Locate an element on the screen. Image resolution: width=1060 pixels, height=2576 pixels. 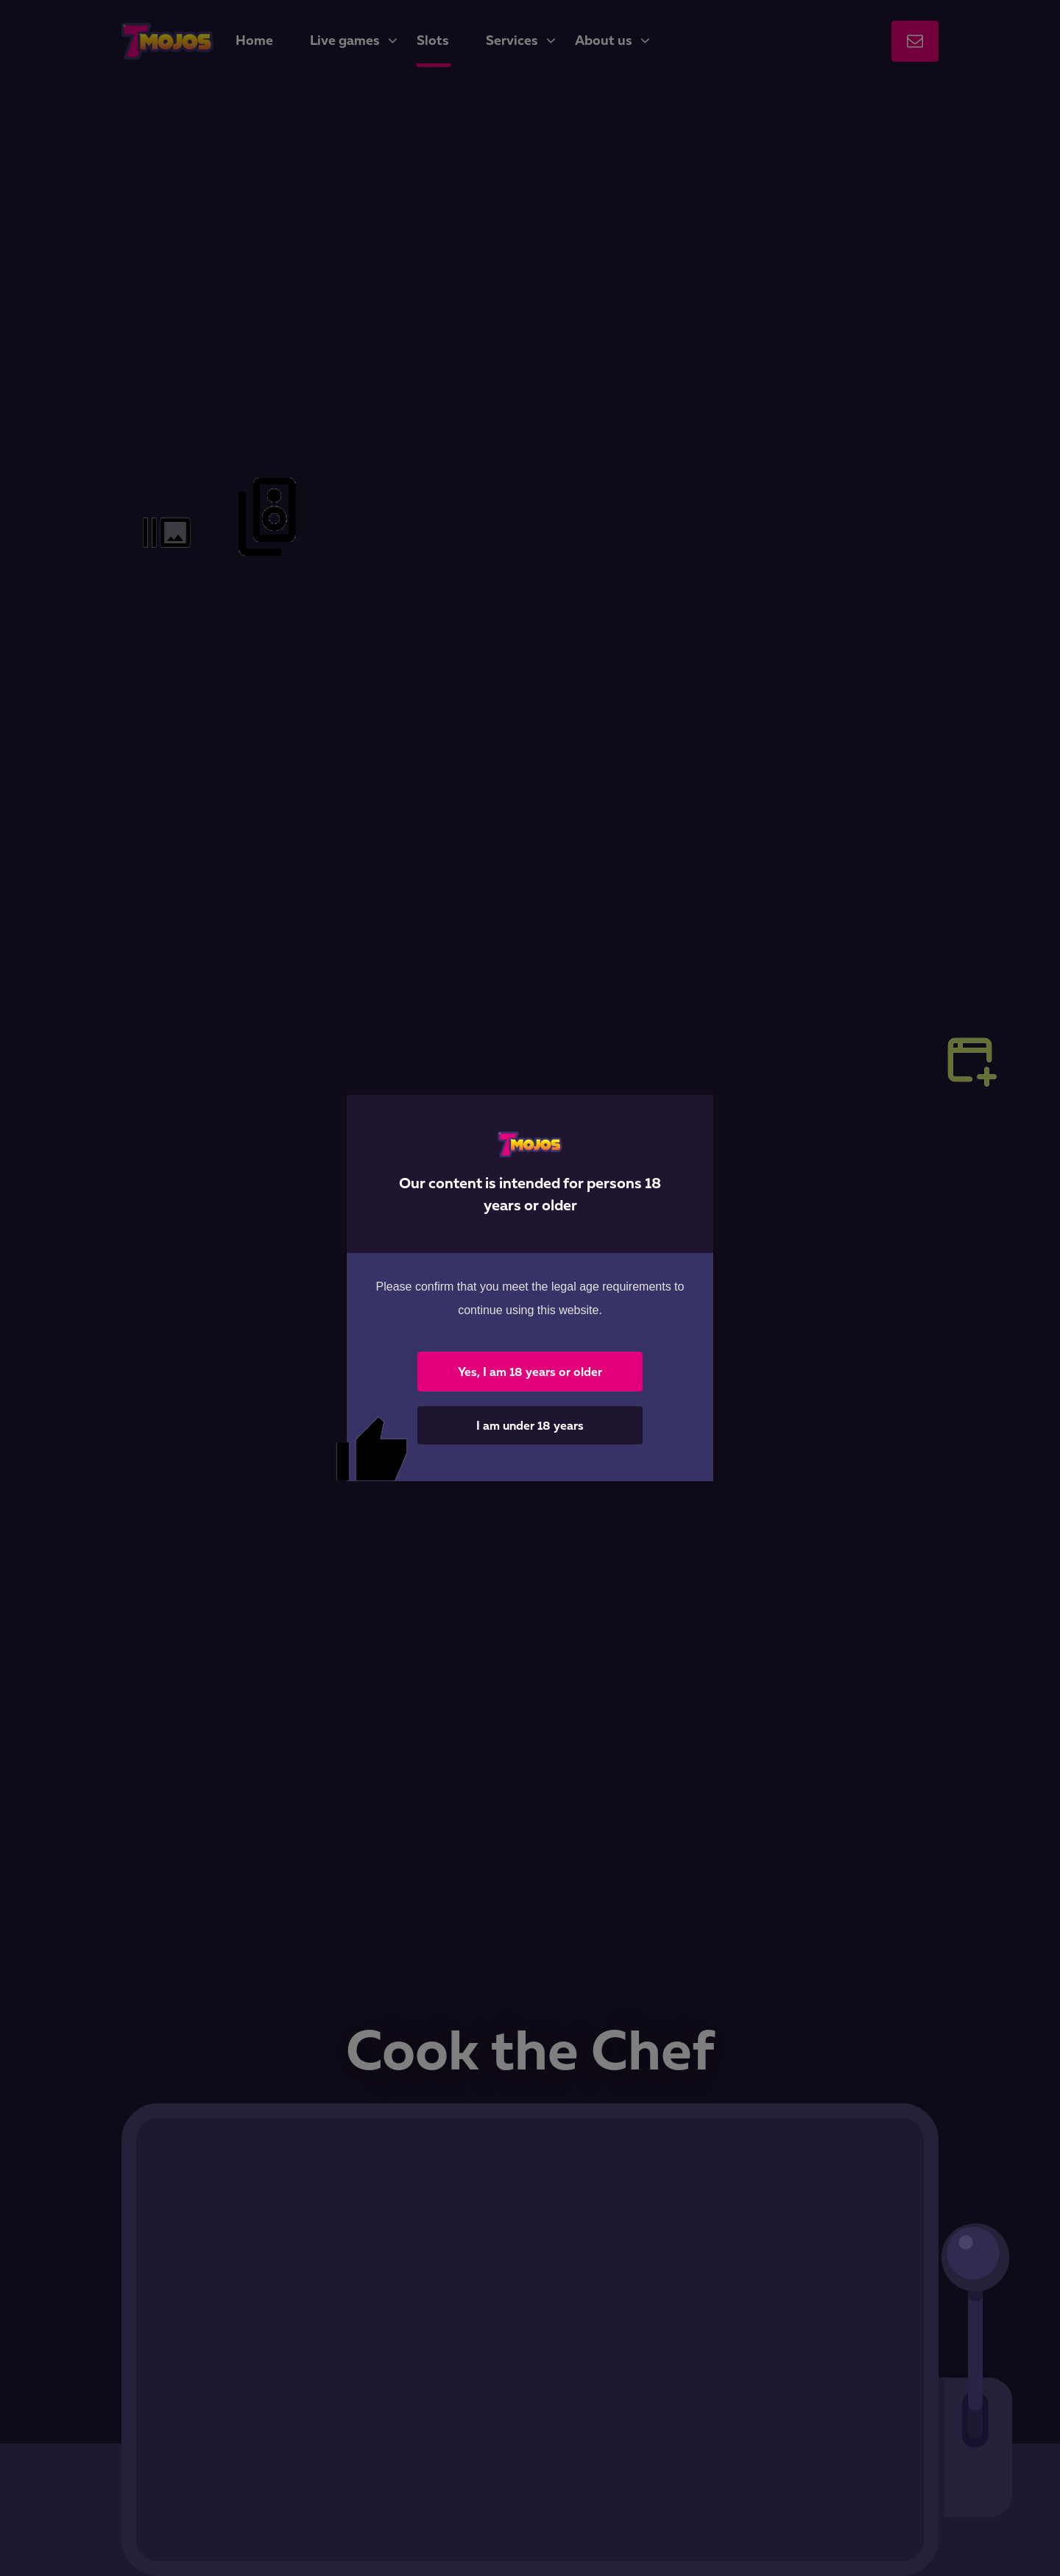
access speaker group settings is located at coordinates (267, 517).